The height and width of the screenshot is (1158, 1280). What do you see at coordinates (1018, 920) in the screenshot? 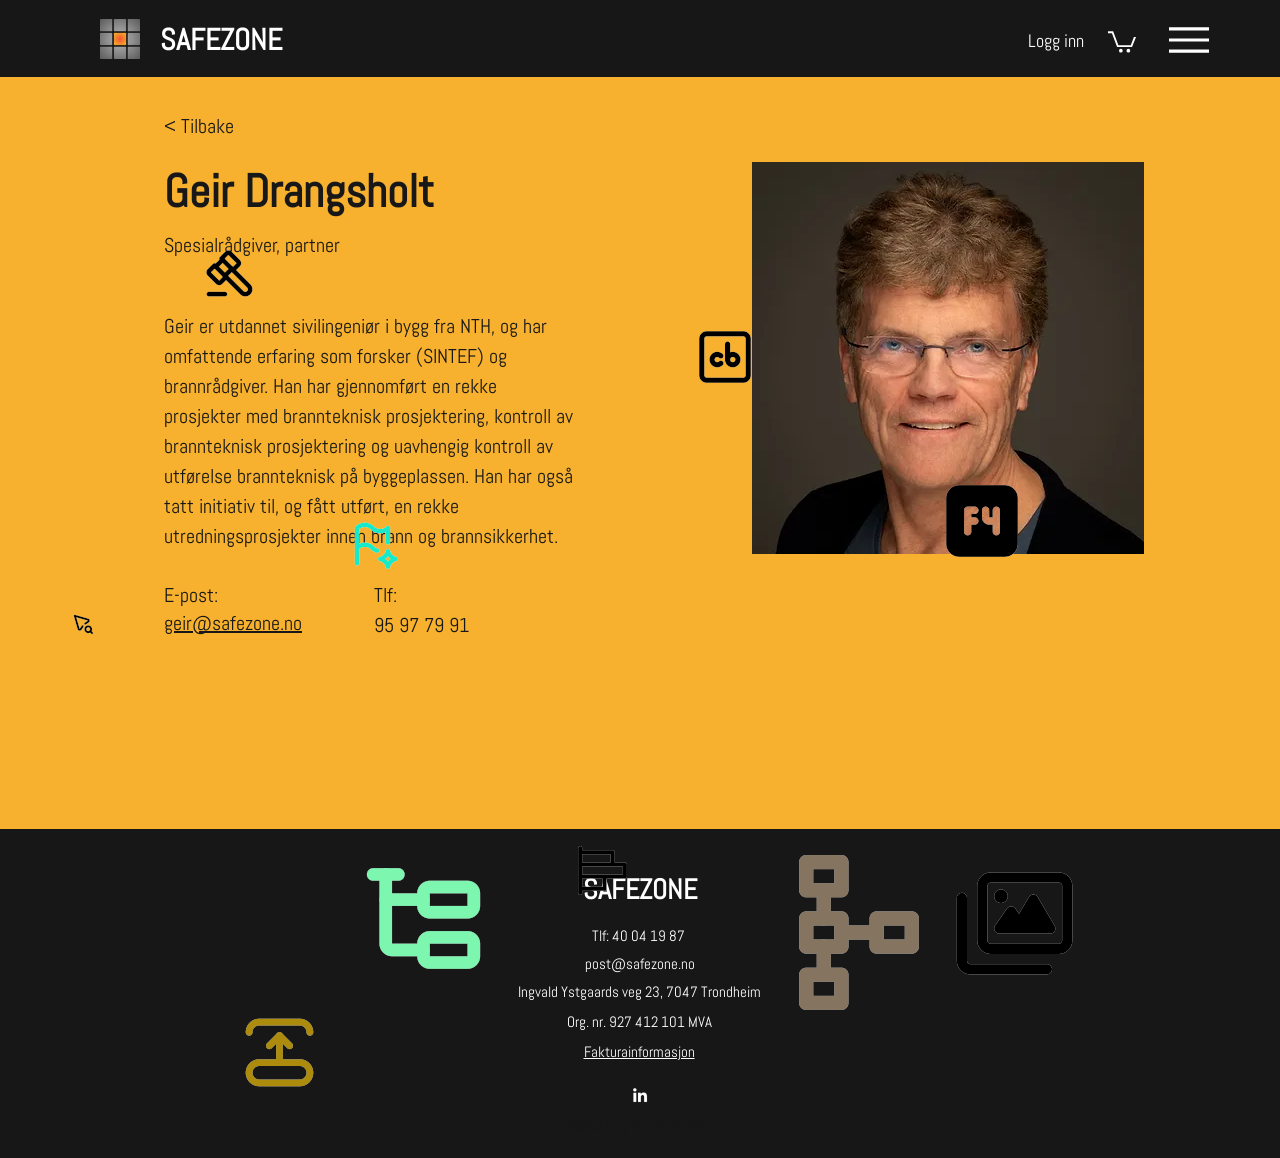
I see `view photo gallery` at bounding box center [1018, 920].